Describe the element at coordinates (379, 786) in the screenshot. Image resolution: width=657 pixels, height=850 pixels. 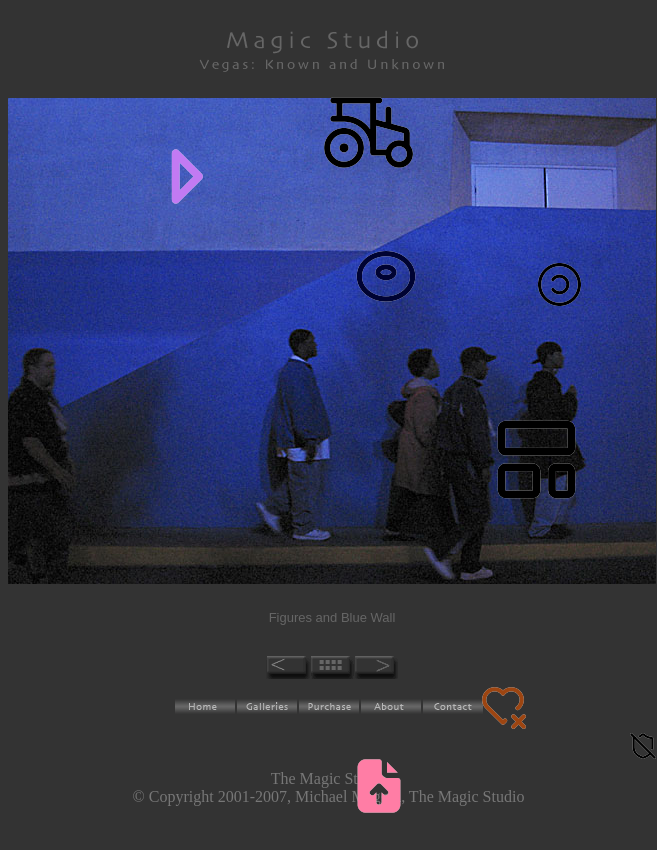
I see `upload a file` at that location.